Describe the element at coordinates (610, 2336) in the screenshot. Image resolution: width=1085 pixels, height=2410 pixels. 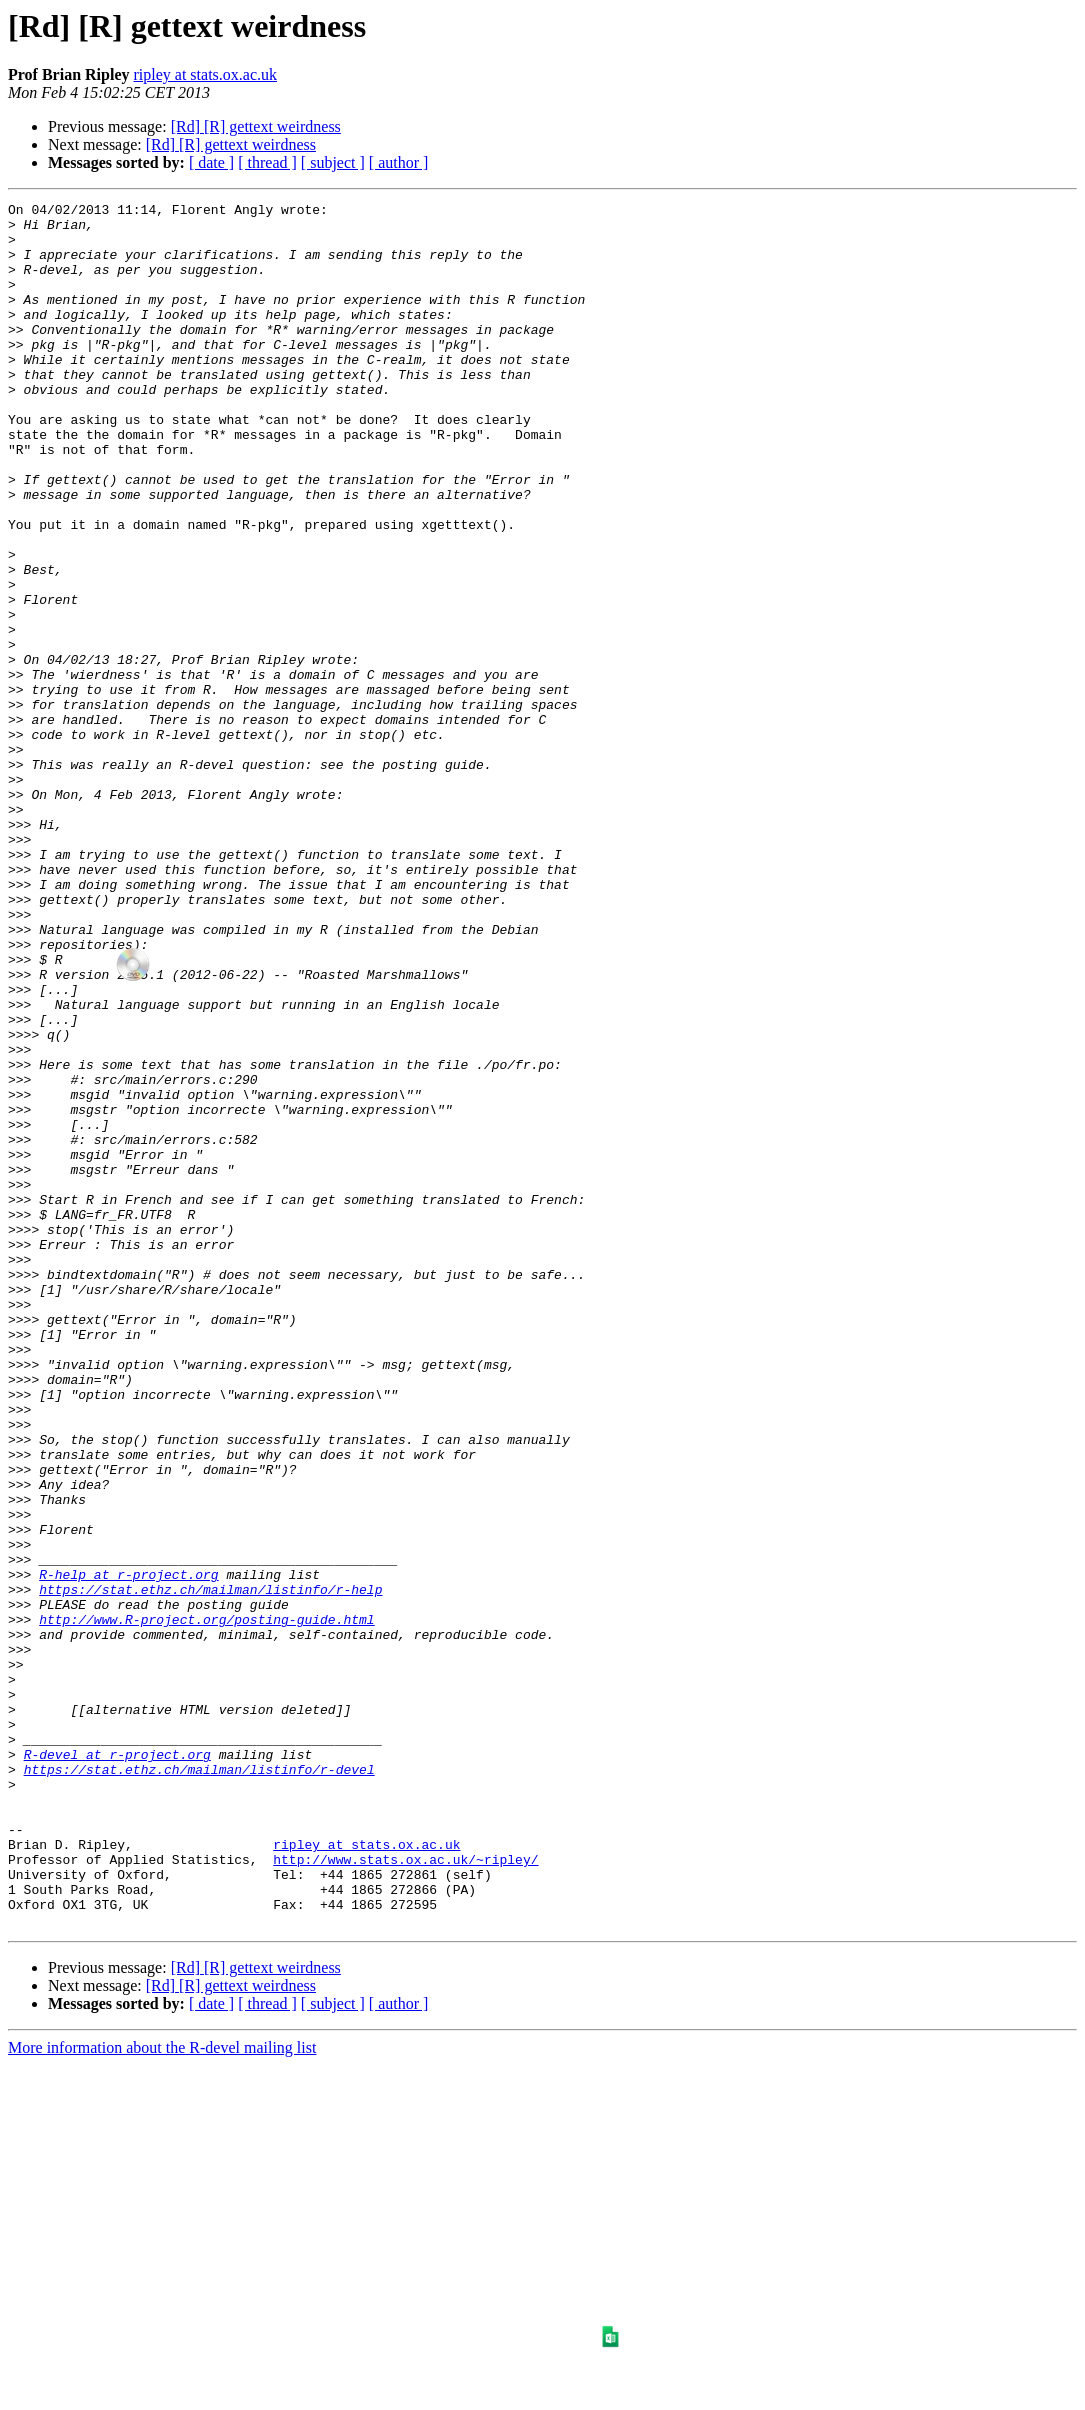
I see `open a Microsoft Excel spreadsheet file` at that location.